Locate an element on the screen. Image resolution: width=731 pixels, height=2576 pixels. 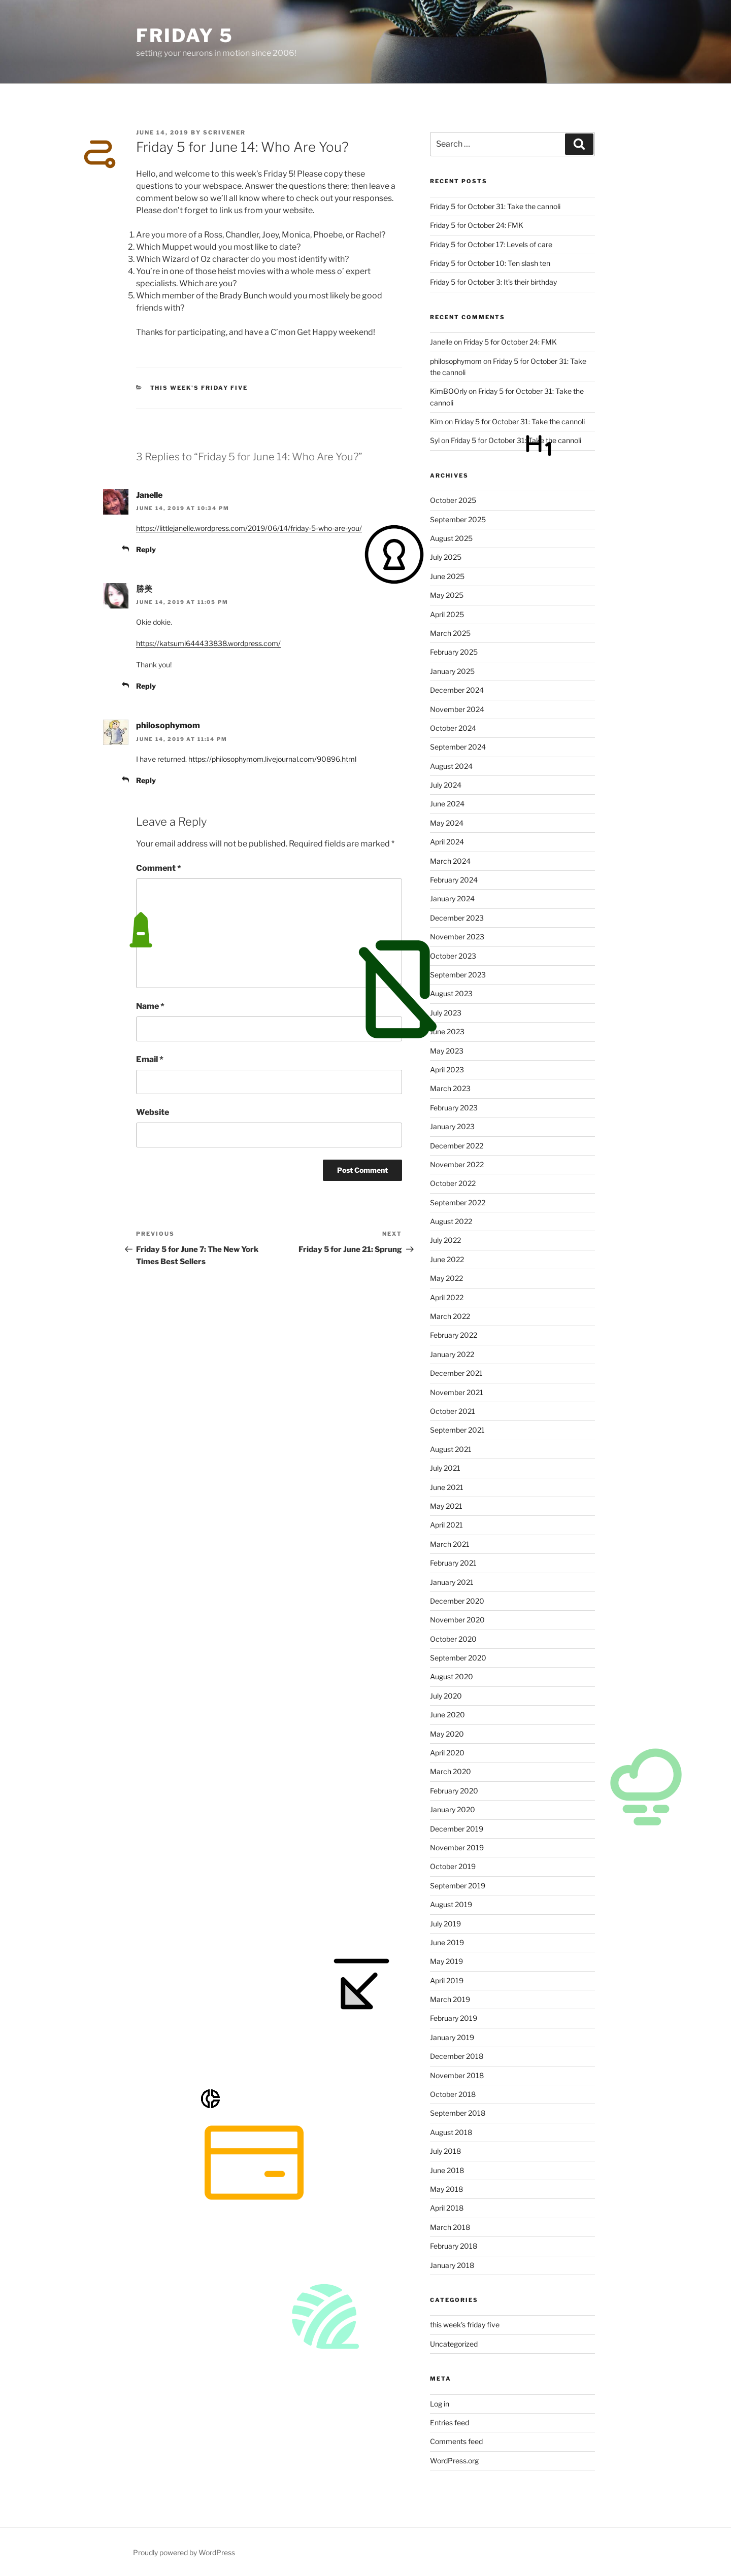
view or edit a route path is located at coordinates (99, 152).